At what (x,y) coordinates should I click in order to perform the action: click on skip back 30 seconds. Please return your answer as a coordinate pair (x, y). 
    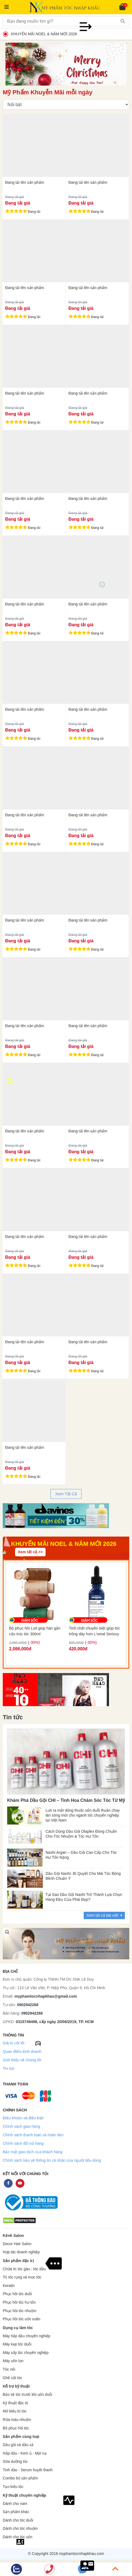
    Looking at the image, I should click on (10, 1081).